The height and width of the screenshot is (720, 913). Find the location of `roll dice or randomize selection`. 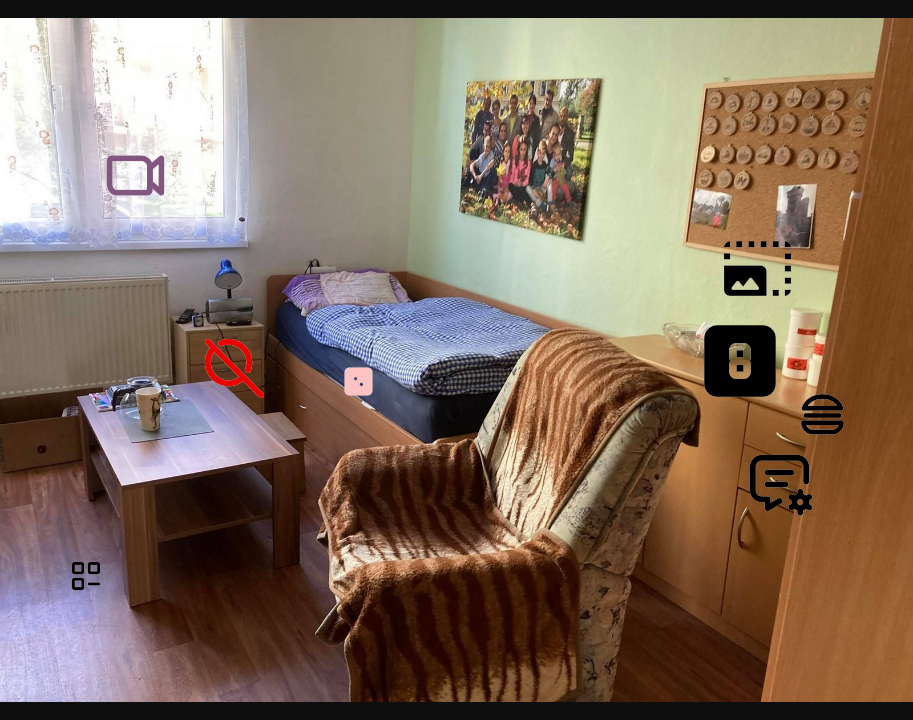

roll dice or randomize selection is located at coordinates (358, 381).